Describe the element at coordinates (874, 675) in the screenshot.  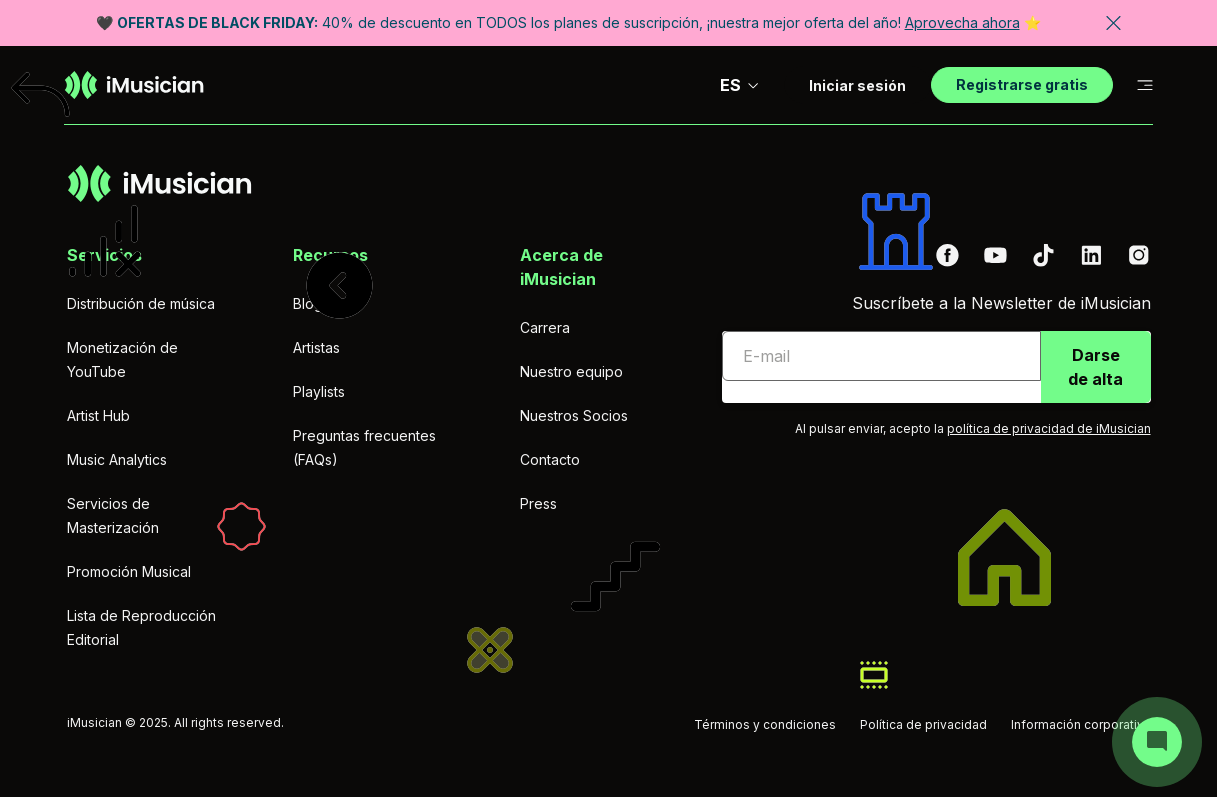
I see `insert a content section or block` at that location.